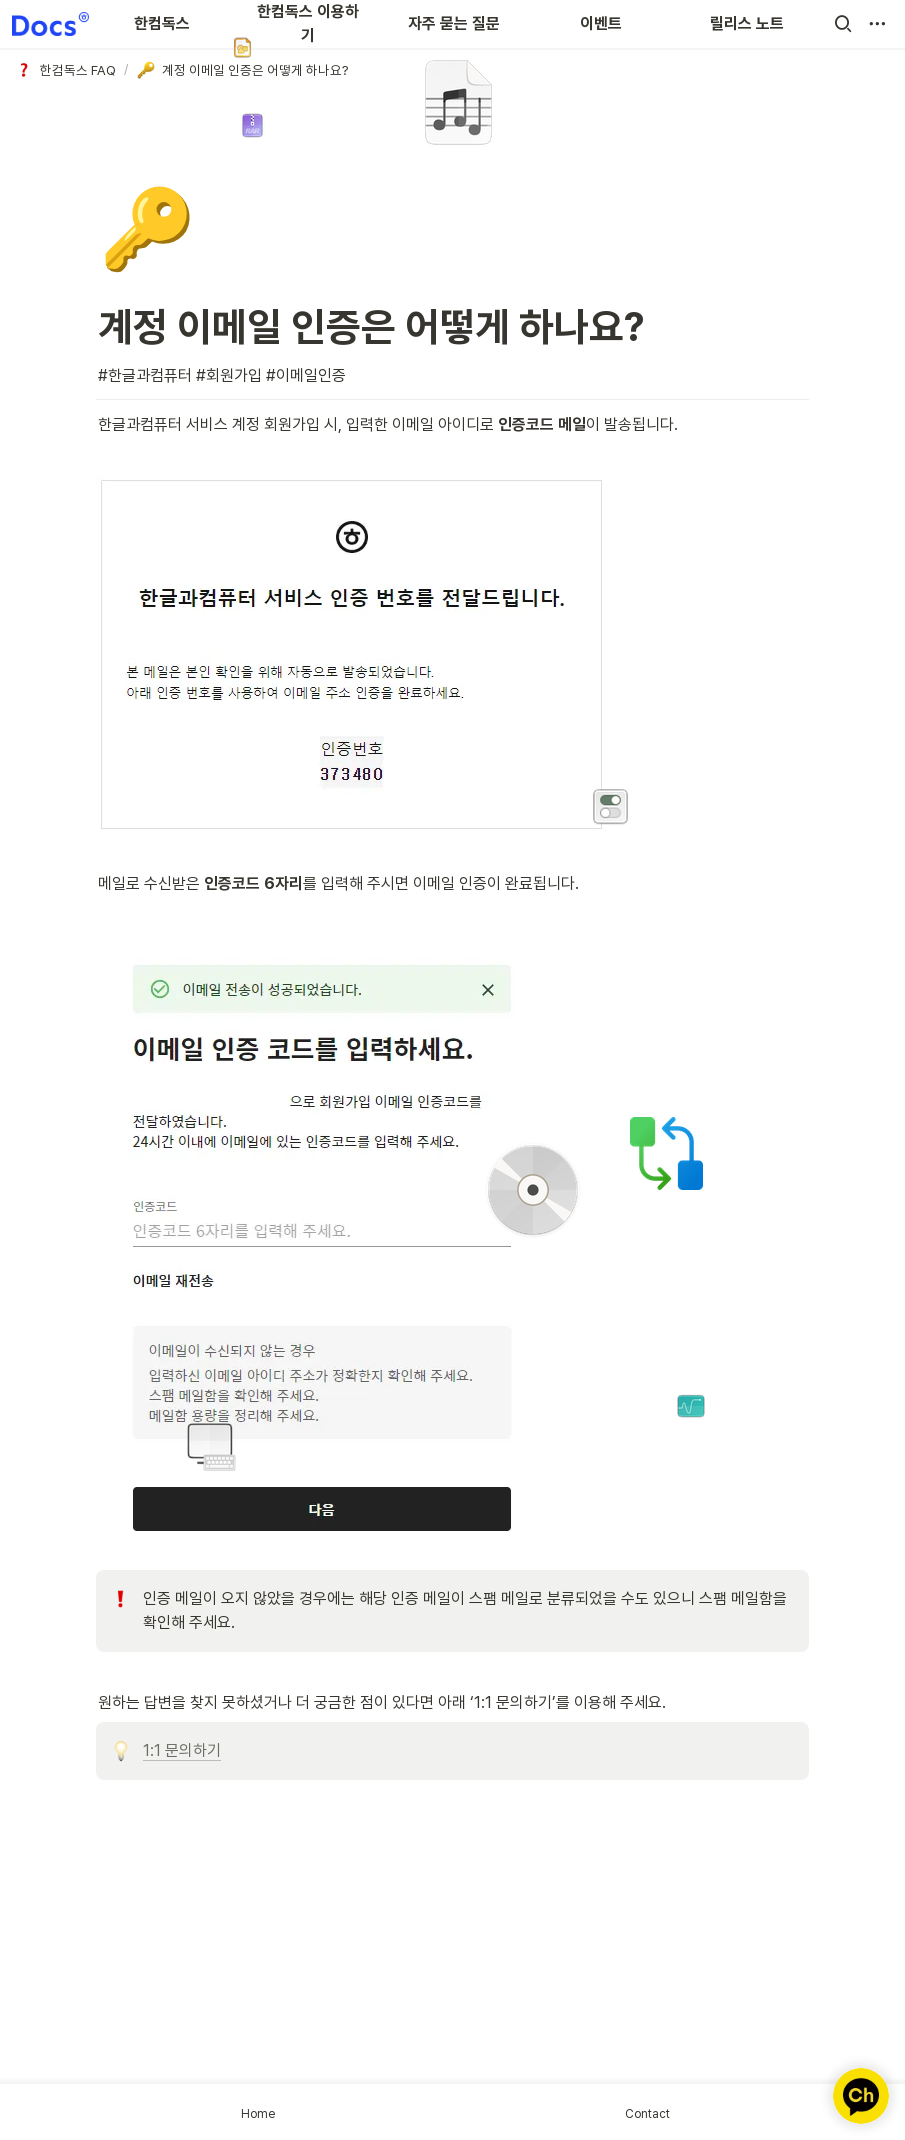  I want to click on indicates an active connection between two devices or services, so click(666, 1153).